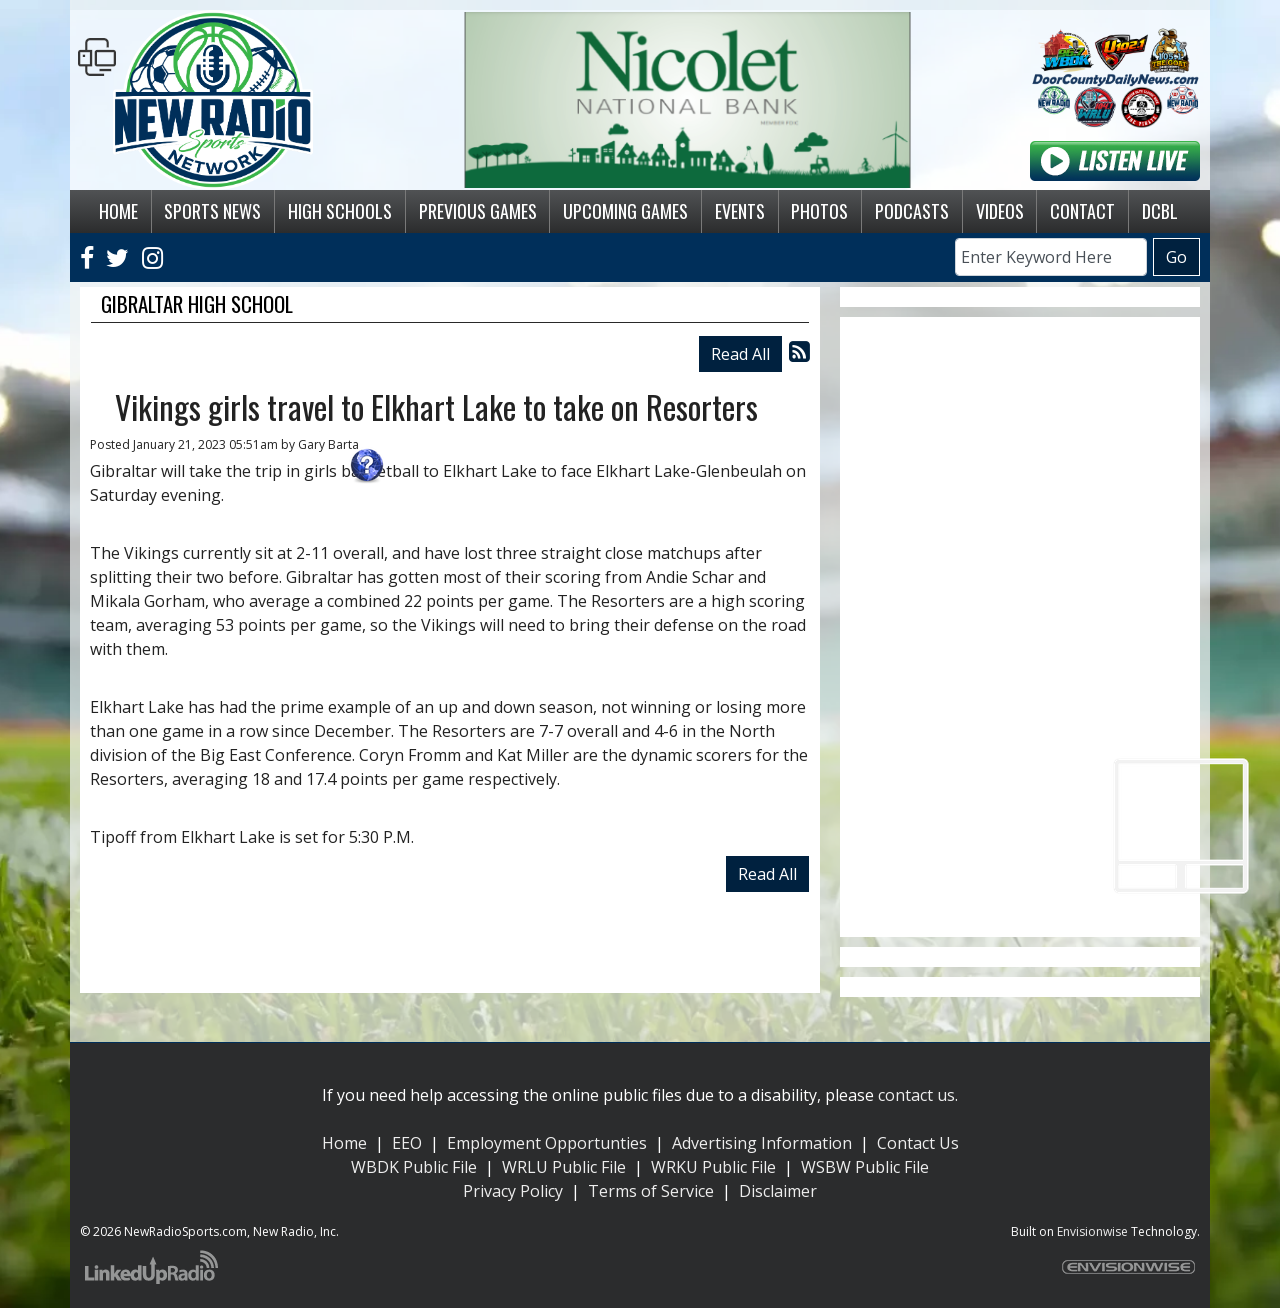  I want to click on manage connected devices and peripherals, so click(97, 57).